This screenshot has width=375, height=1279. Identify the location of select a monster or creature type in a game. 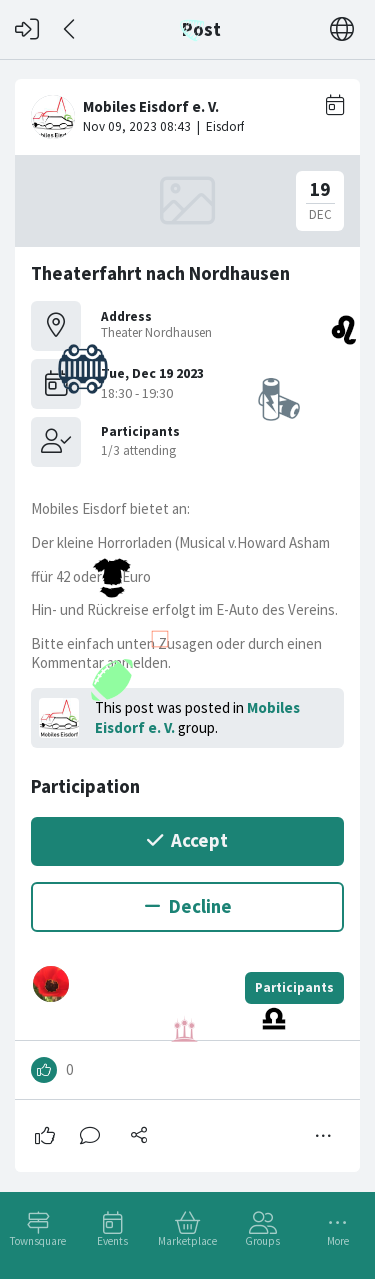
(192, 30).